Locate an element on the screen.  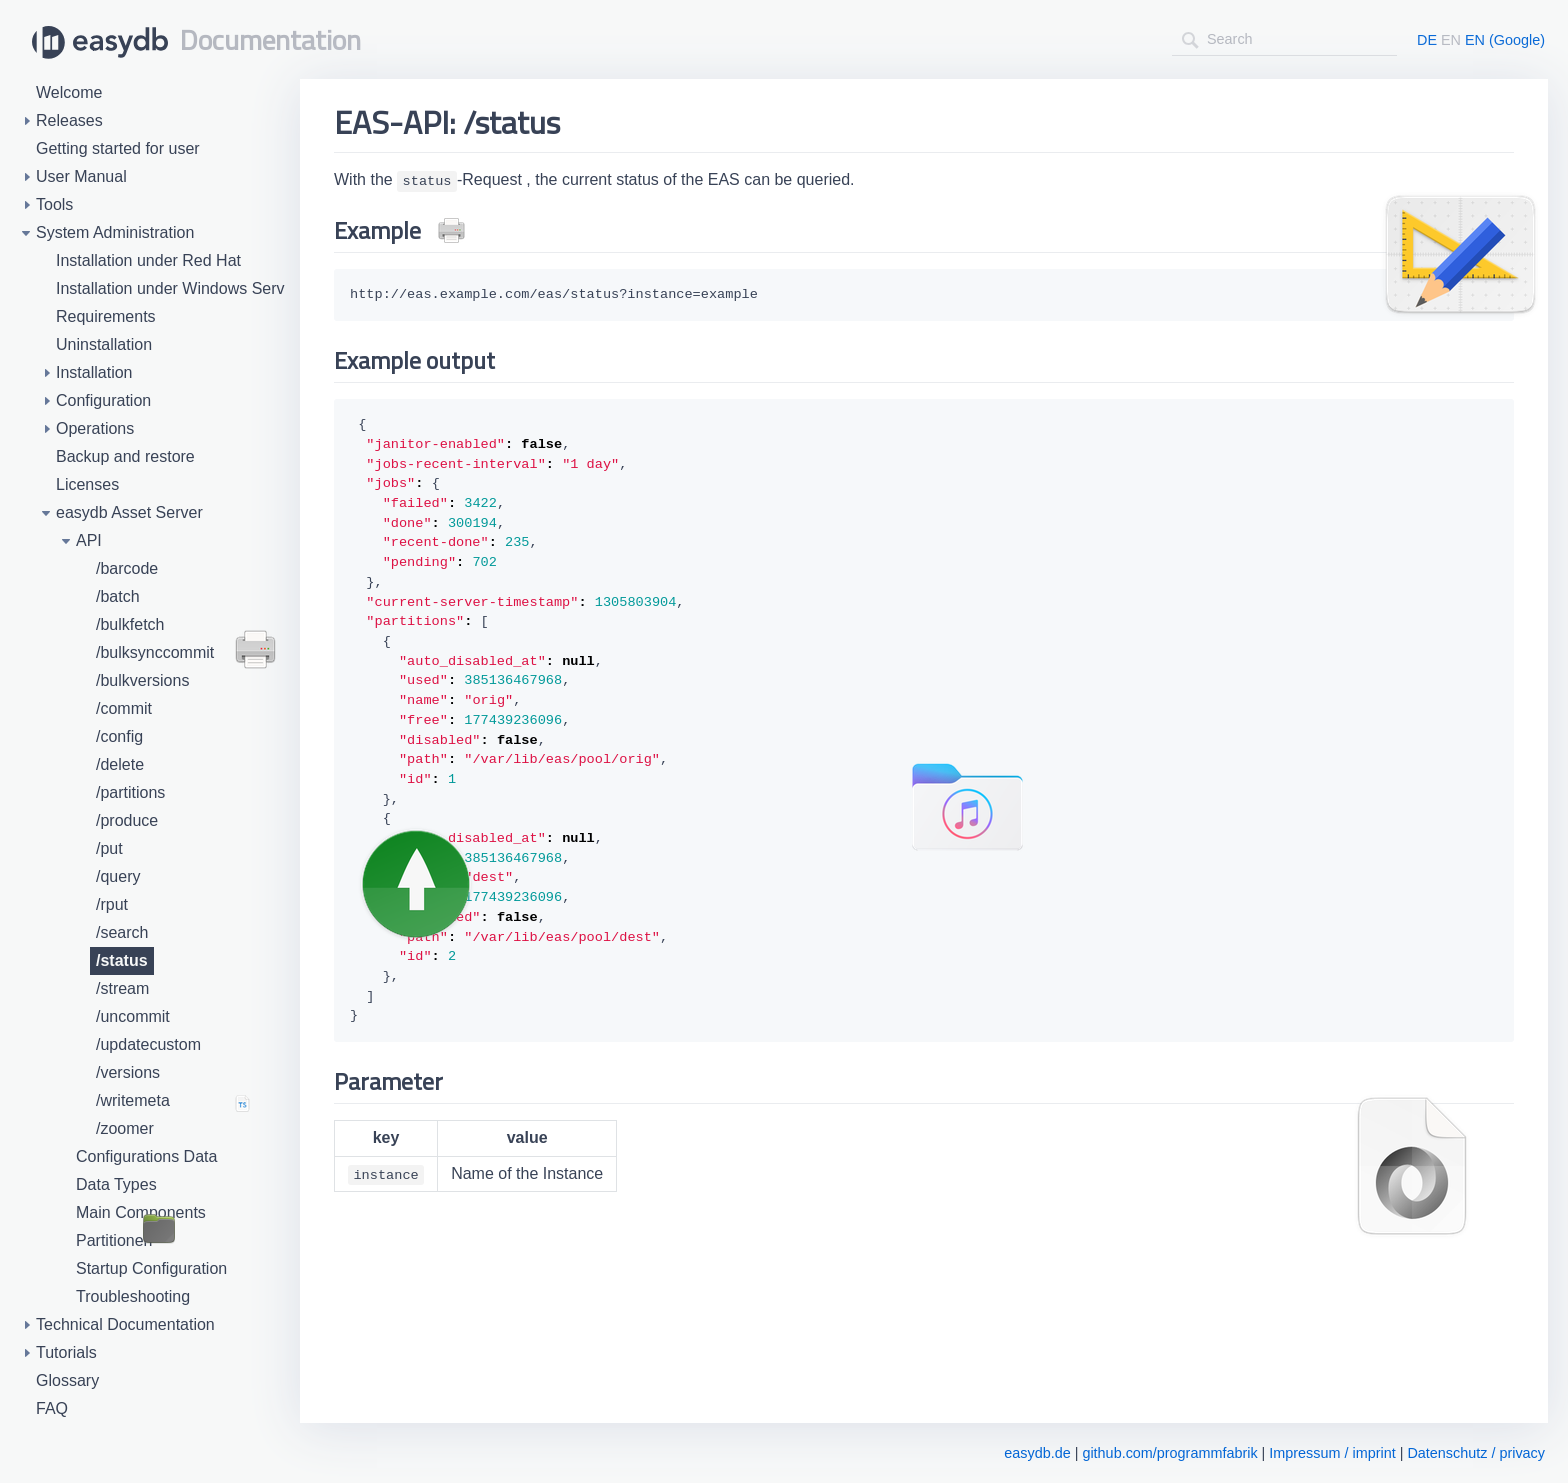
a typescript source code file is located at coordinates (242, 1103).